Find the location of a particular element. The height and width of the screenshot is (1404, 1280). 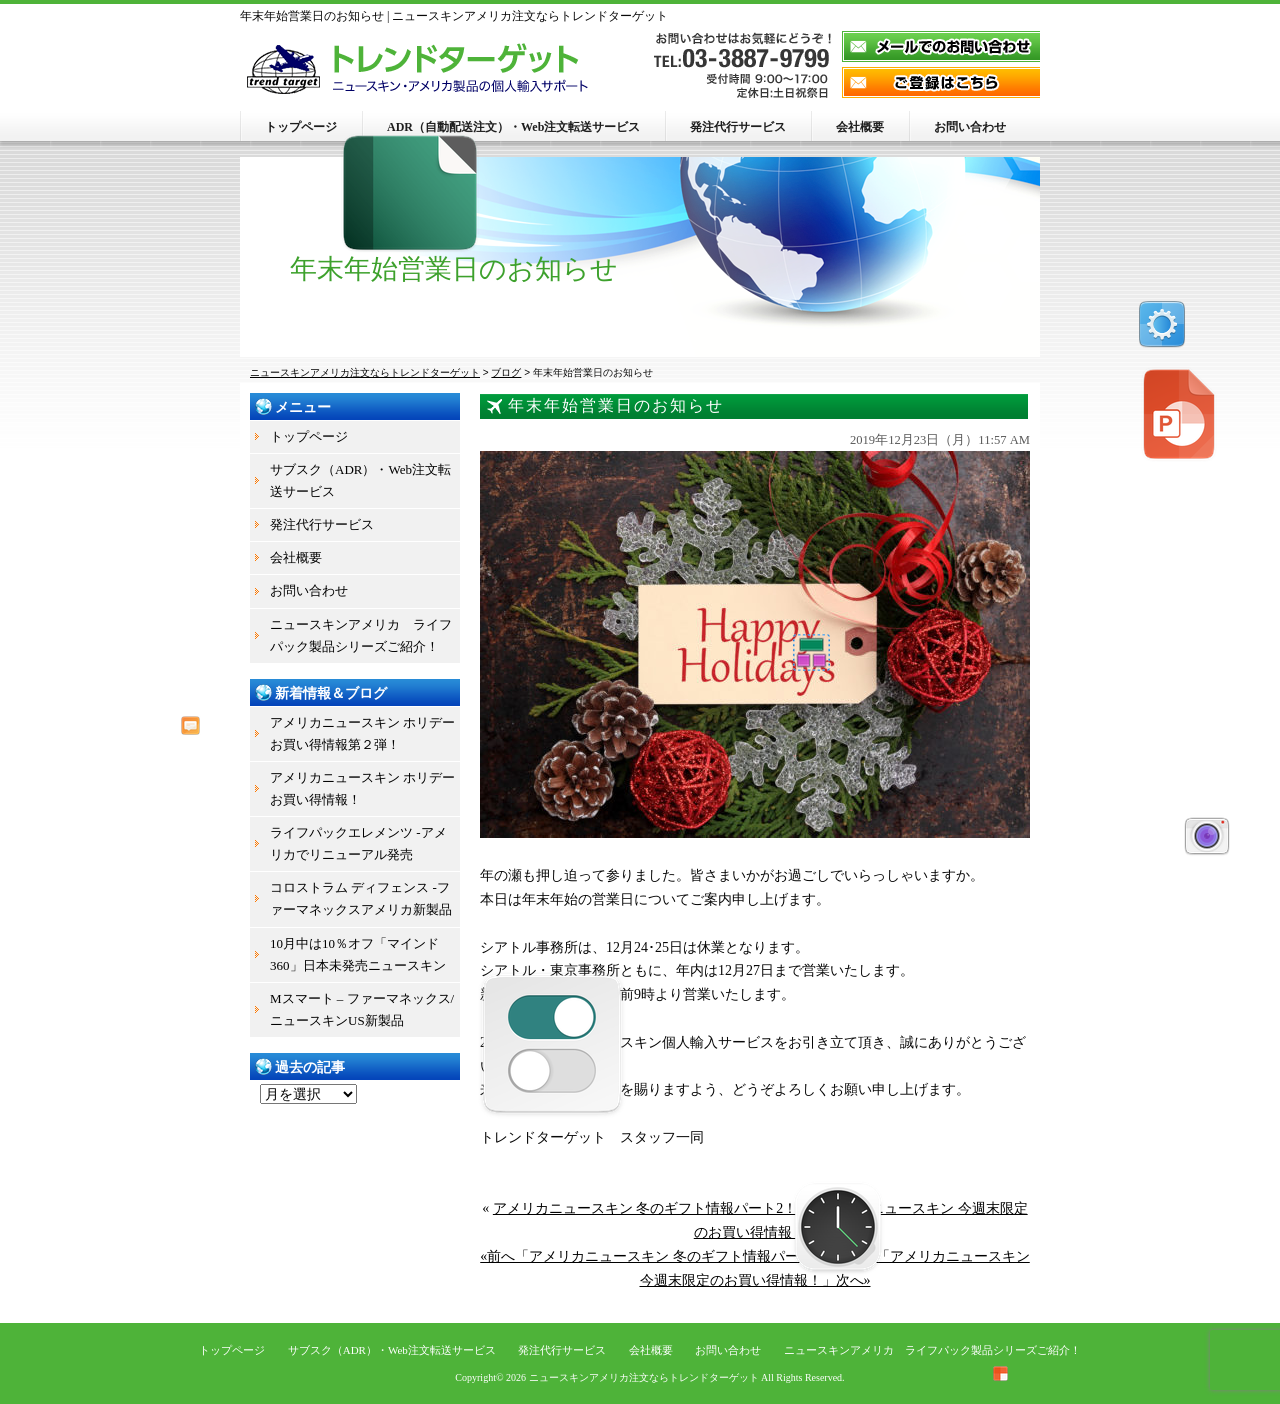

a powerpoint slideshow file is located at coordinates (1179, 414).